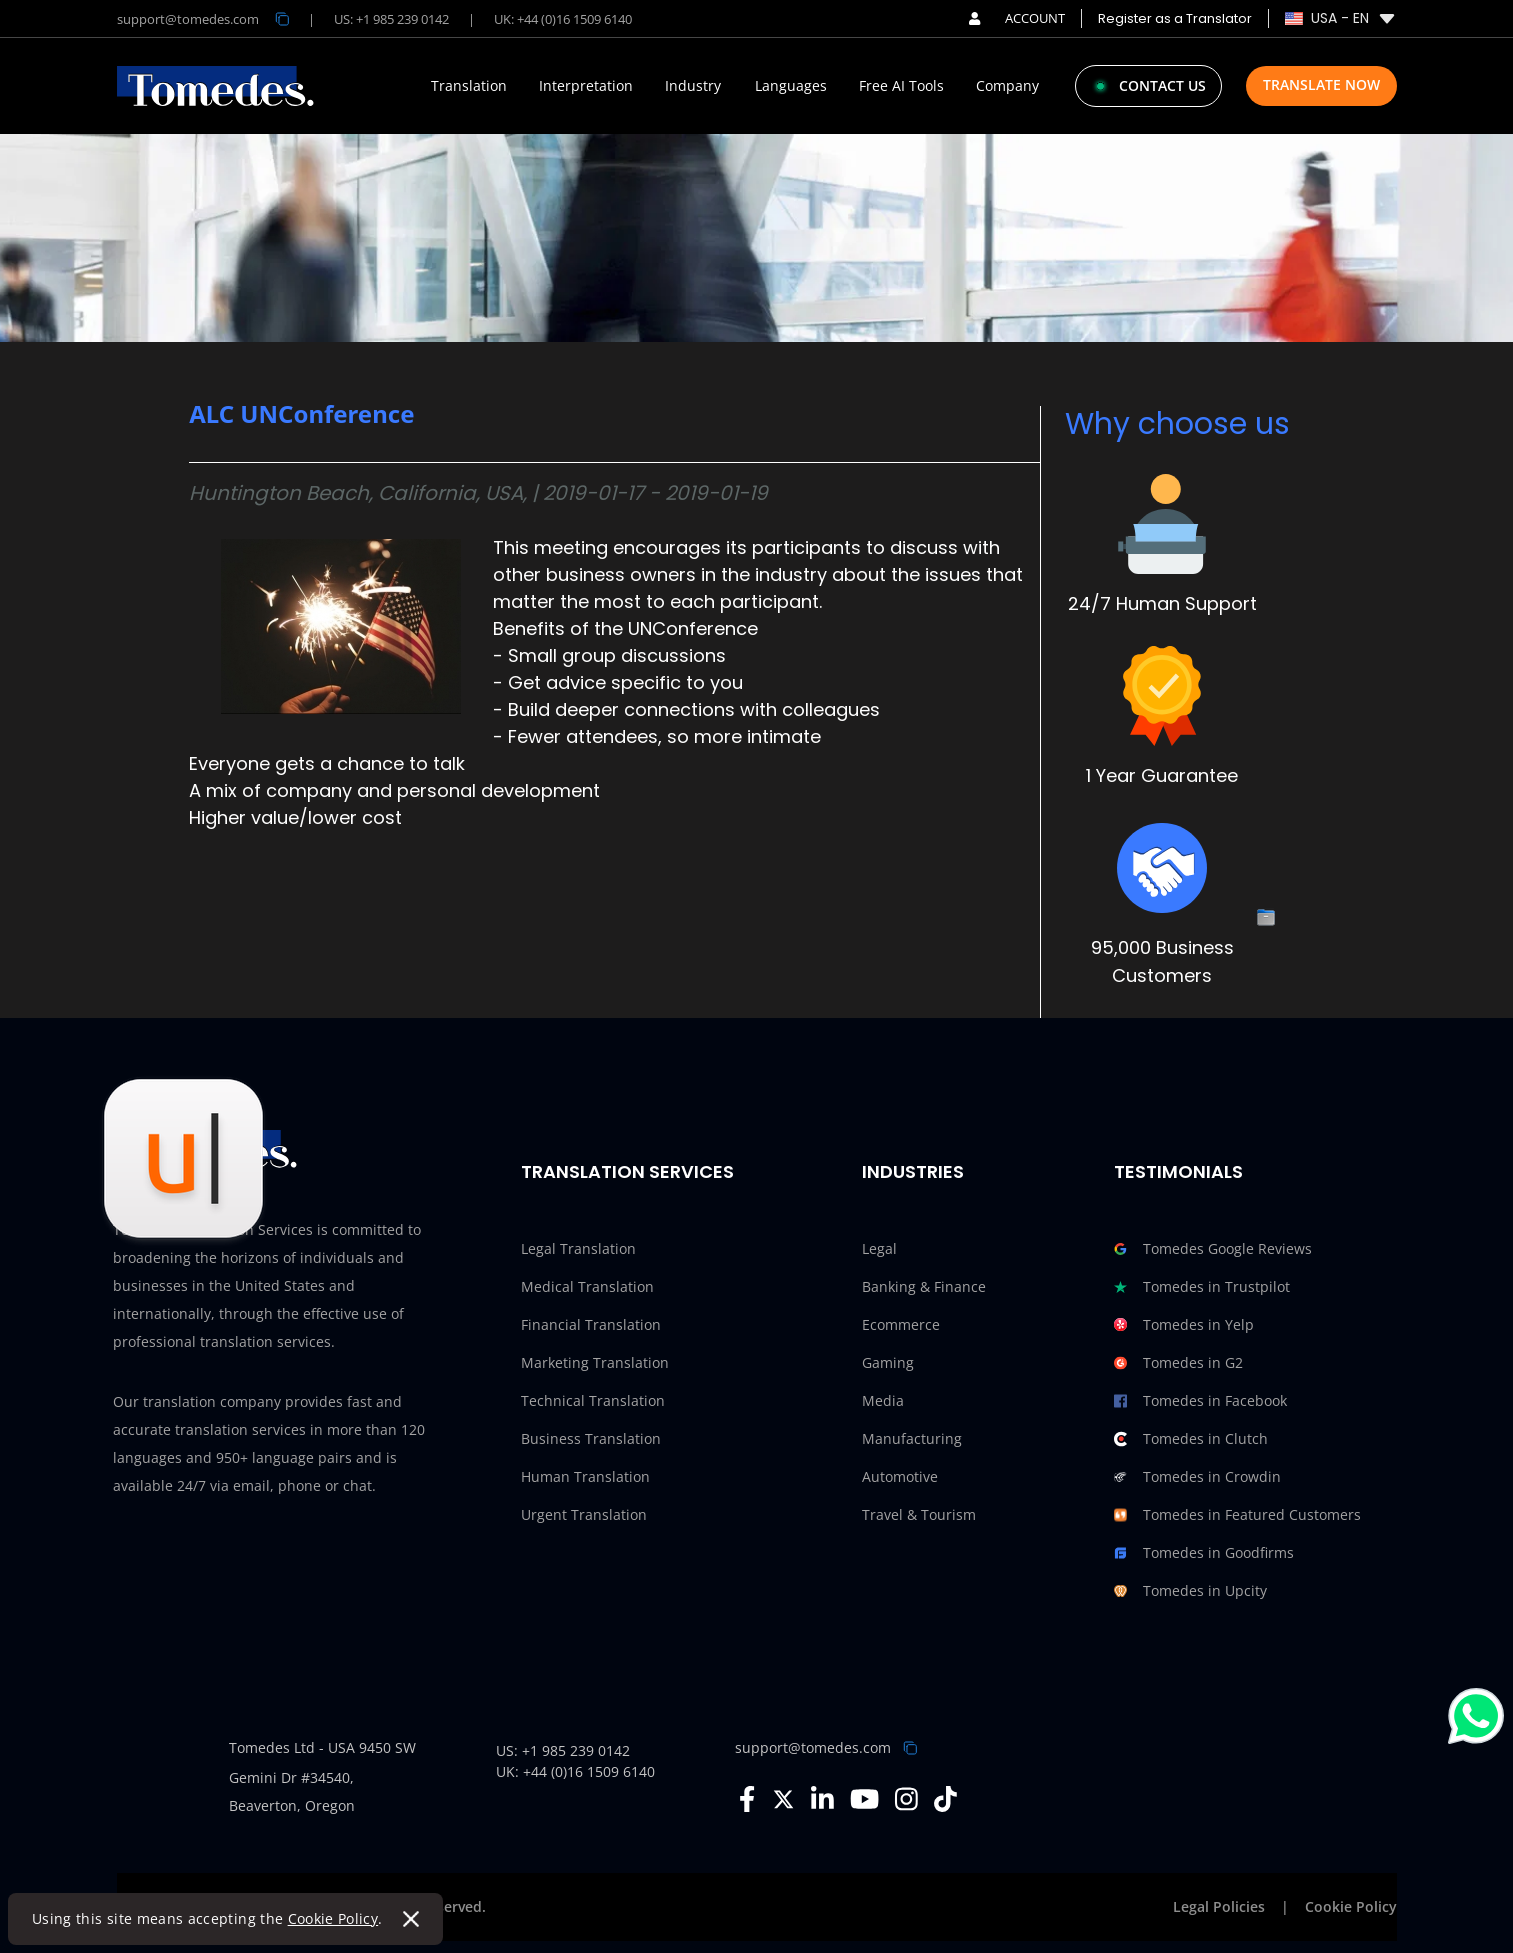 This screenshot has width=1513, height=1953. I want to click on open file manager application, so click(1266, 917).